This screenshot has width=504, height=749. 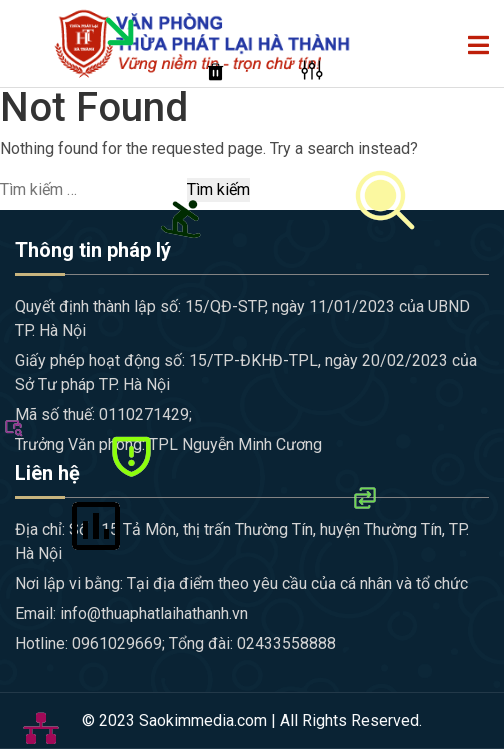 I want to click on search for content or items, so click(x=385, y=200).